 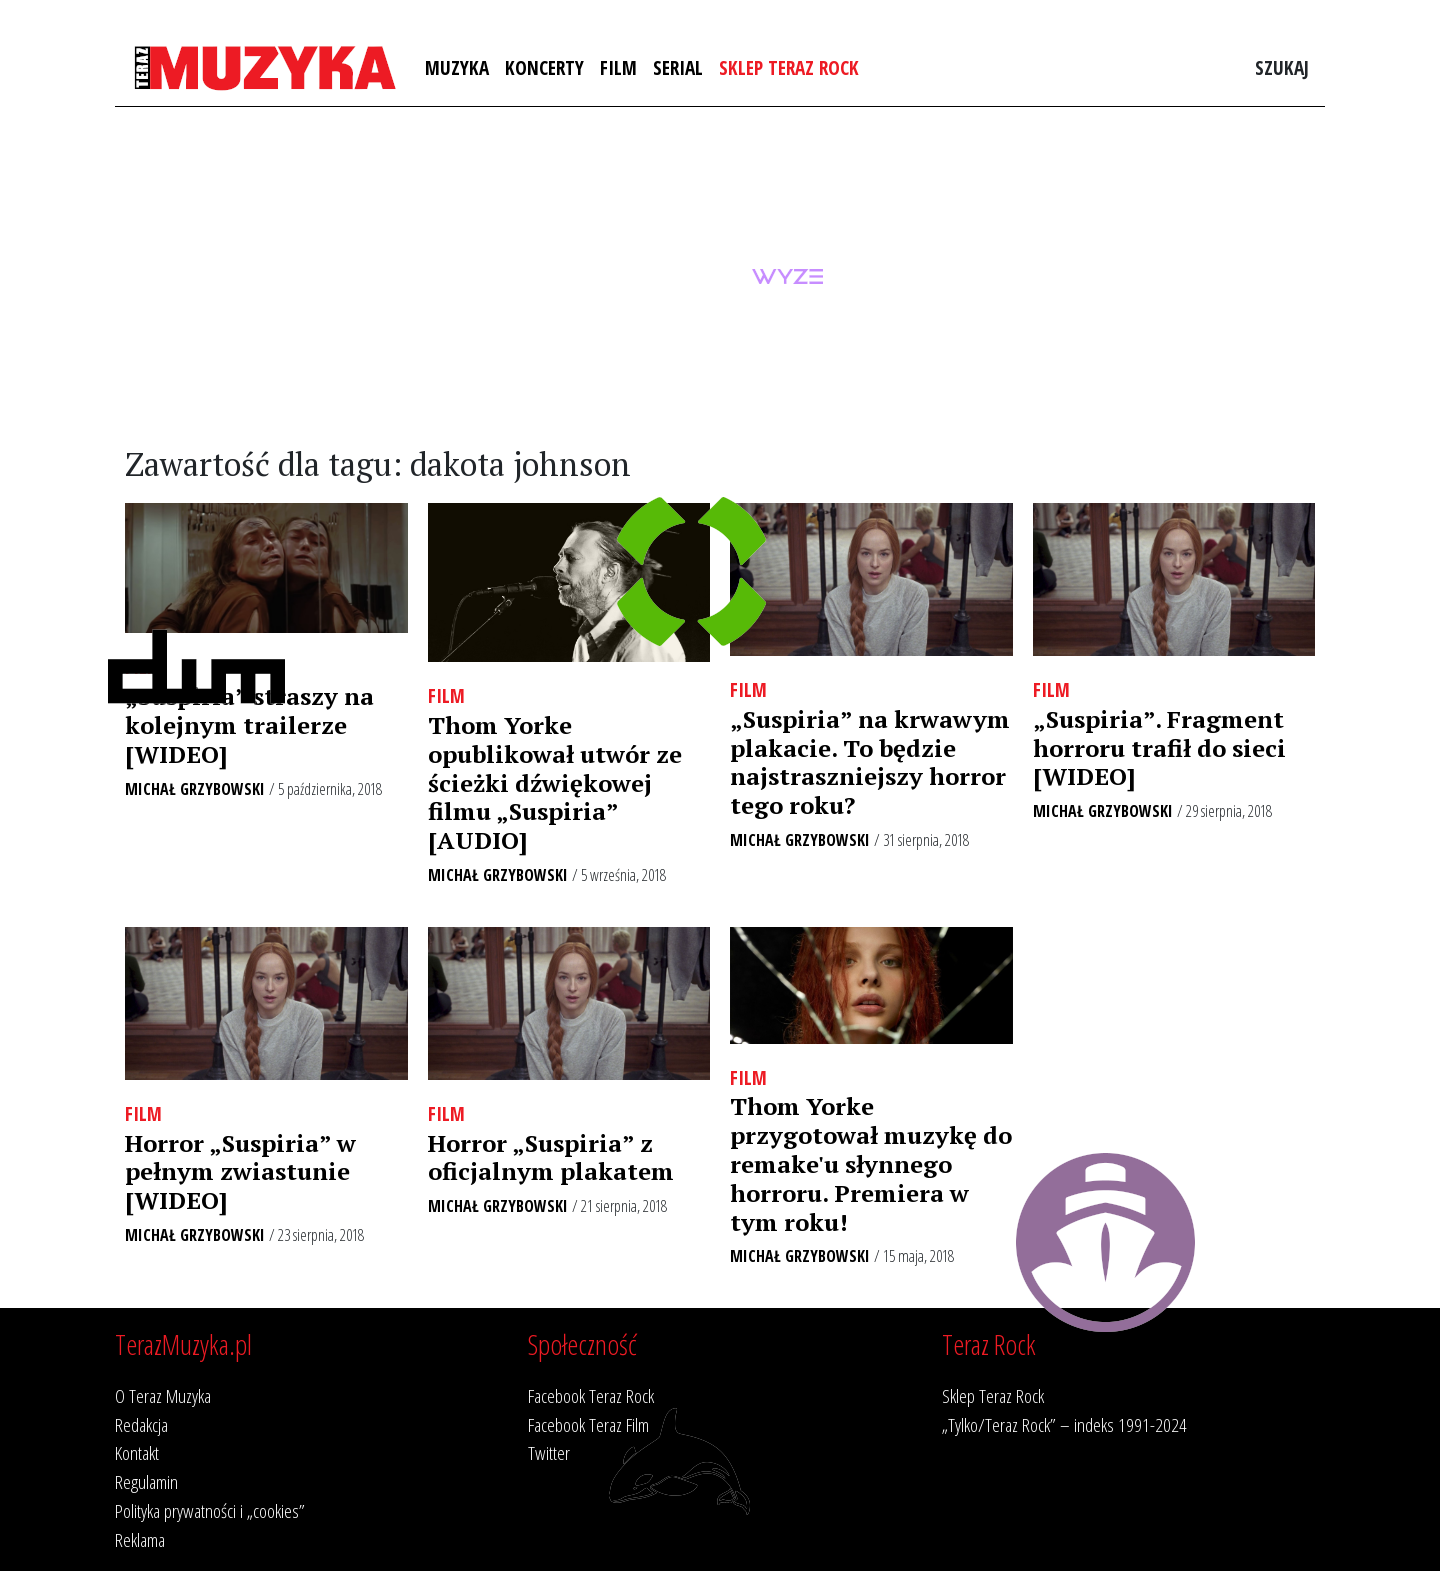 I want to click on codeship logo, so click(x=1105, y=1242).